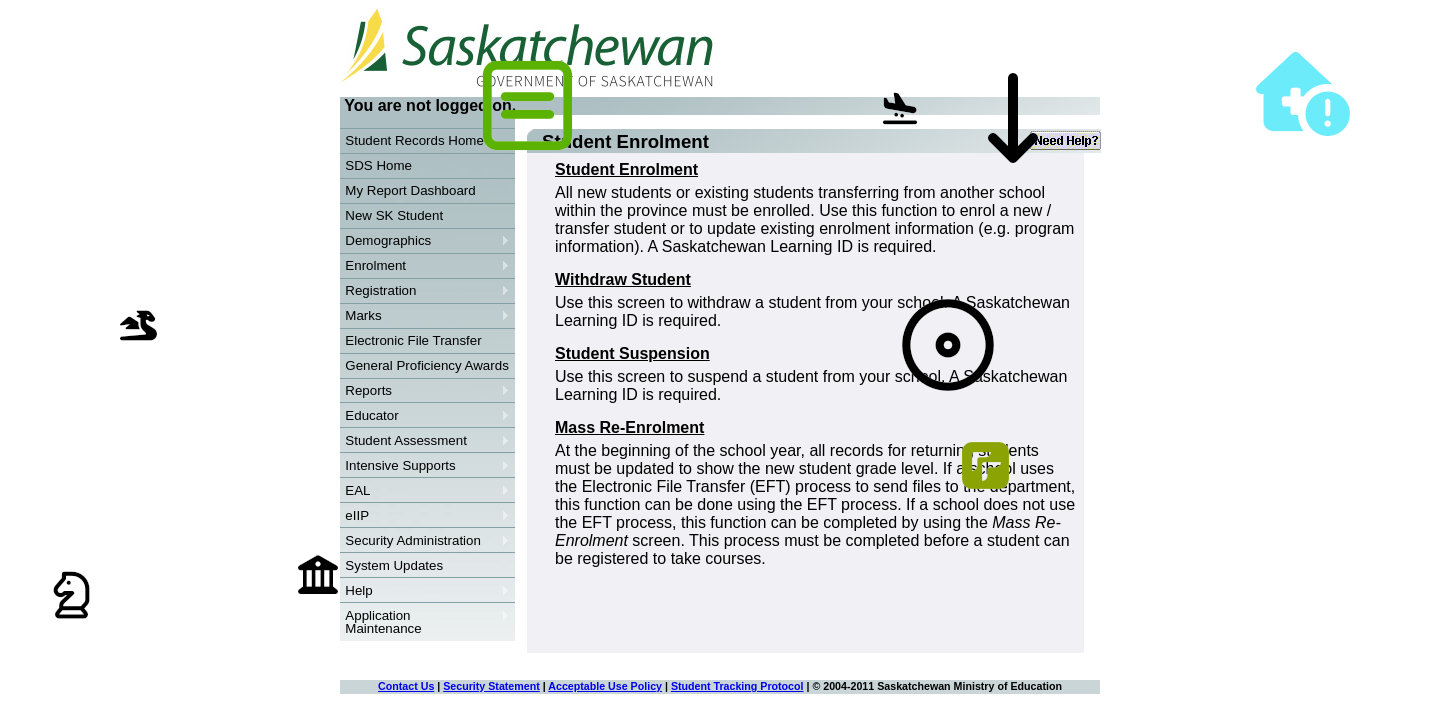  What do you see at coordinates (948, 345) in the screenshot?
I see `play or access music library` at bounding box center [948, 345].